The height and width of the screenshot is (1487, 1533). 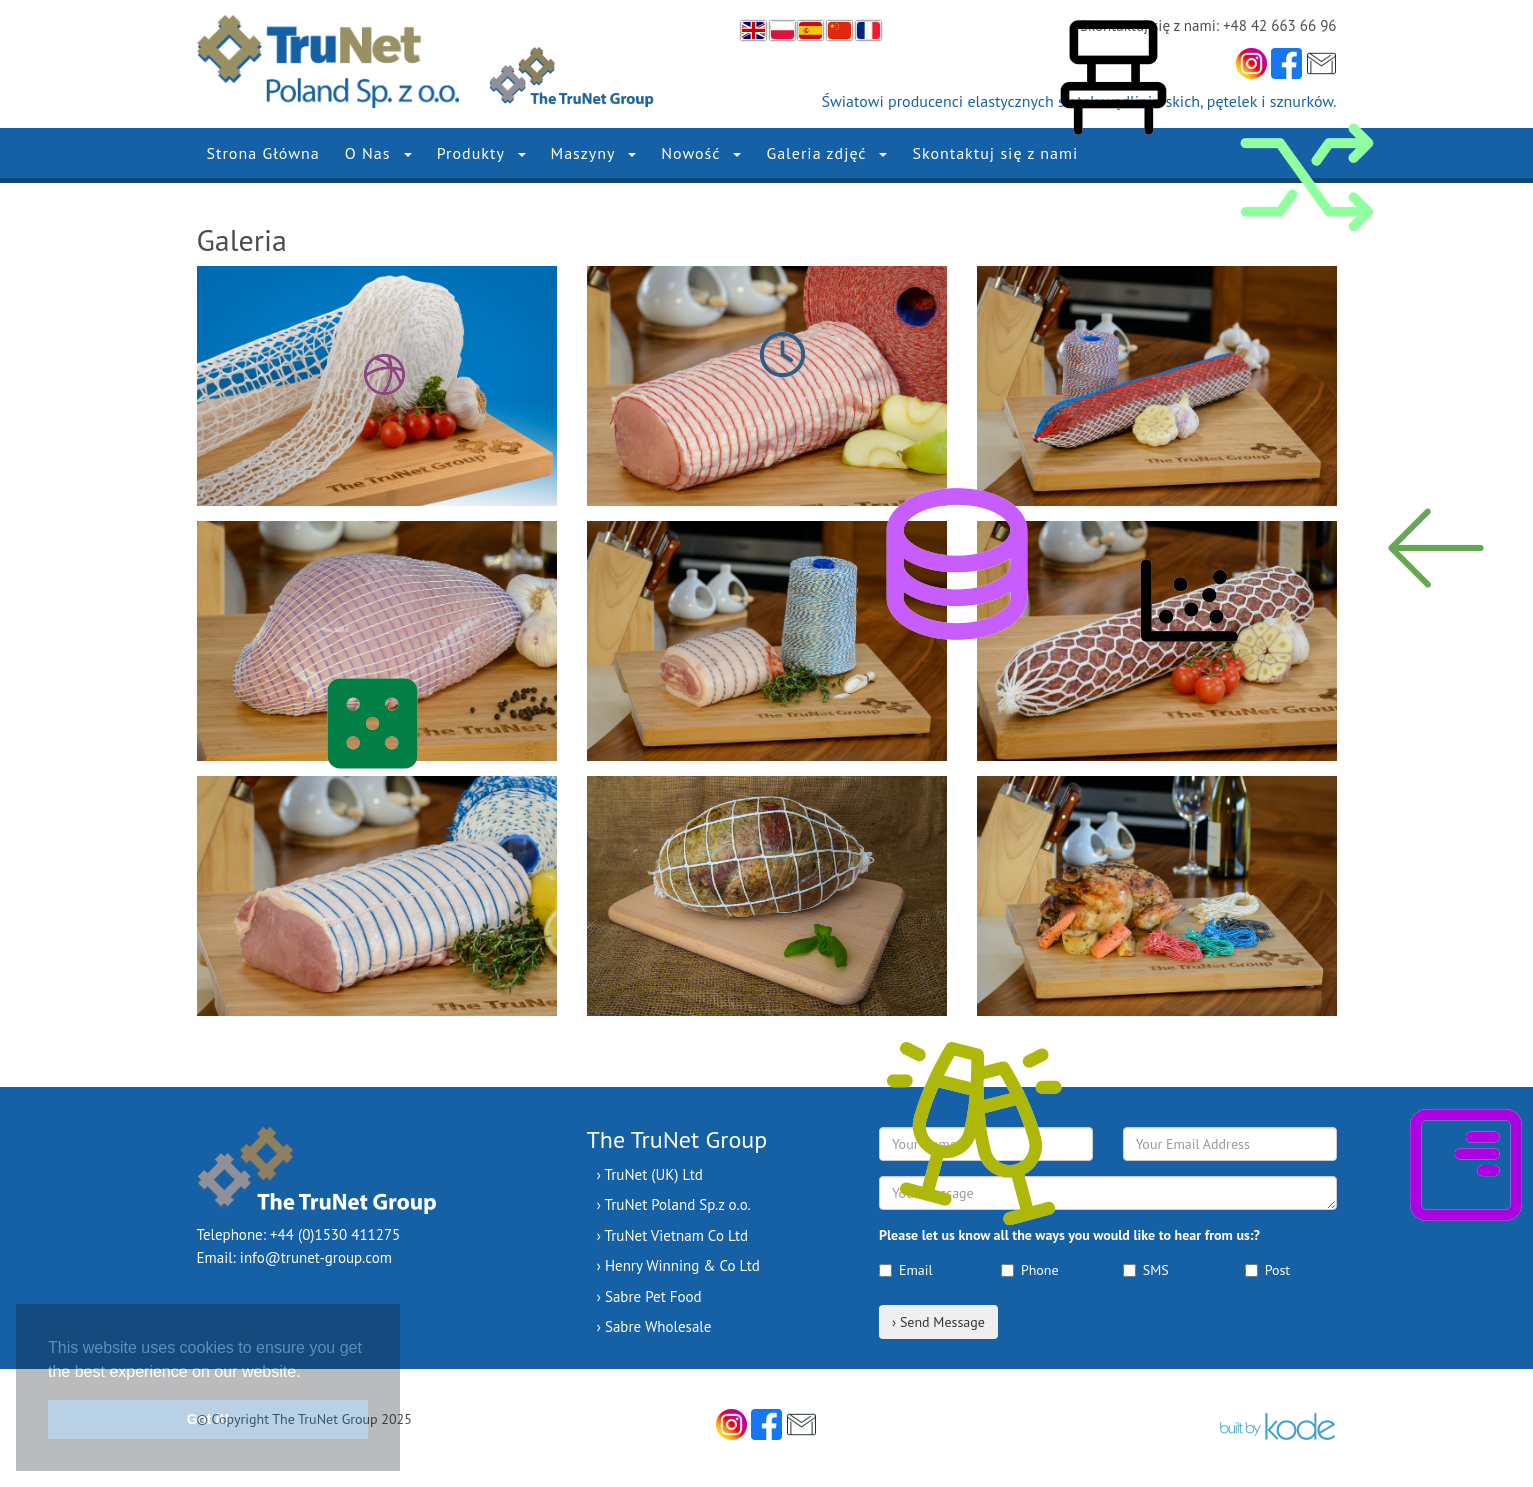 What do you see at coordinates (782, 354) in the screenshot?
I see `view time or clock settings` at bounding box center [782, 354].